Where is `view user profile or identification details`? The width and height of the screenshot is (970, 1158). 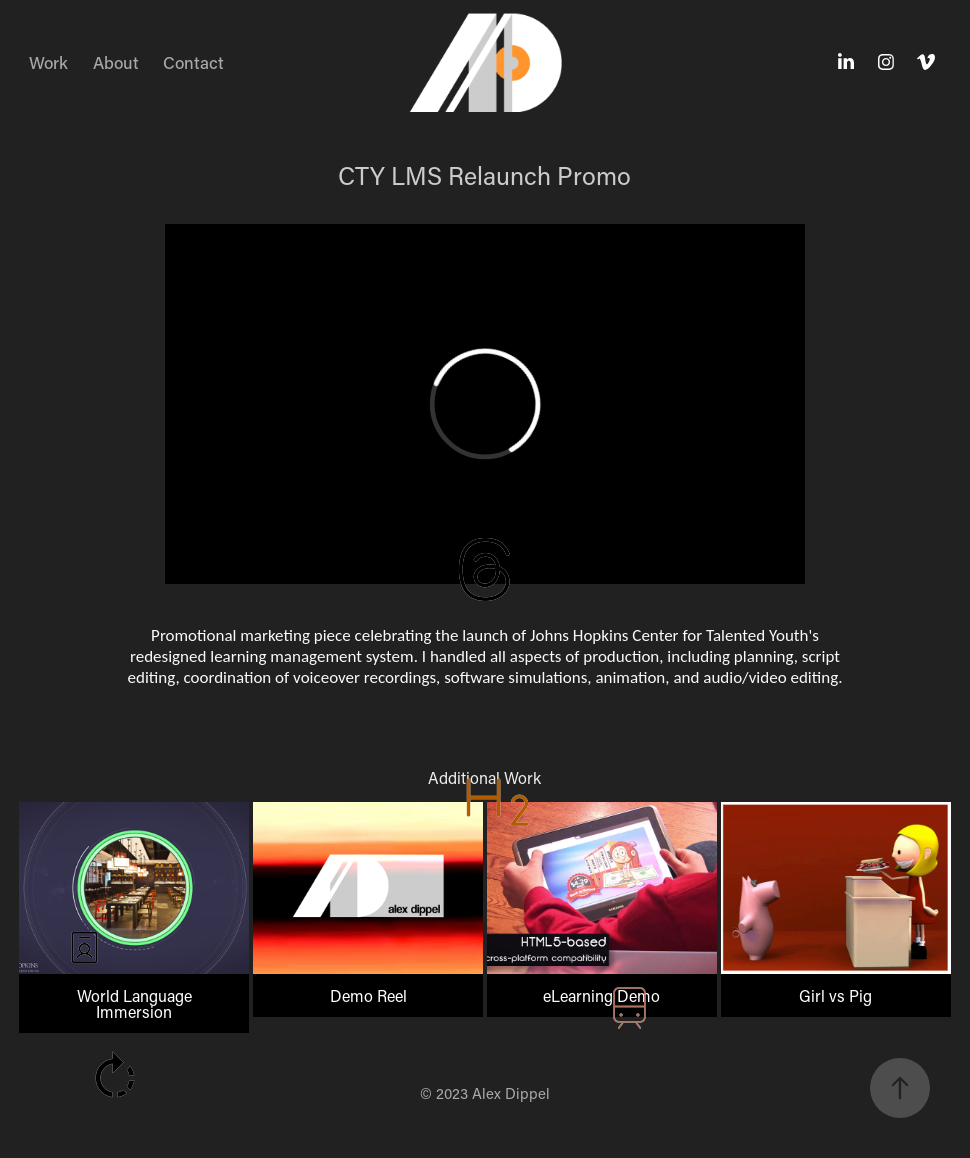
view user profile or identification details is located at coordinates (84, 947).